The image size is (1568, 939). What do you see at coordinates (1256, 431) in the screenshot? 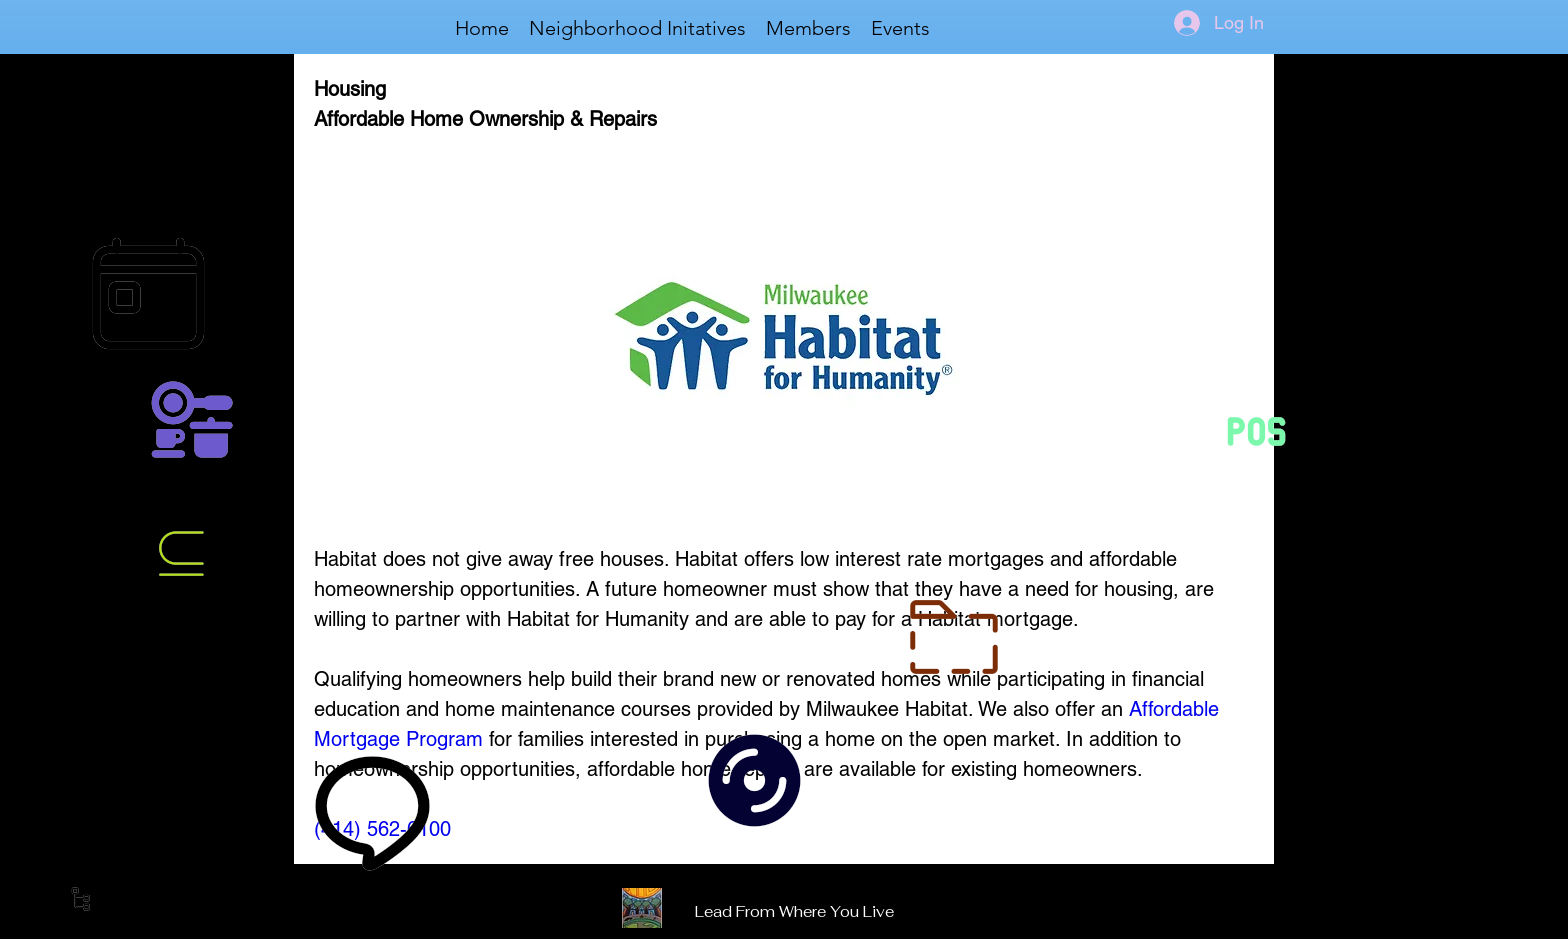
I see `indicates an HTTP POST request method` at bounding box center [1256, 431].